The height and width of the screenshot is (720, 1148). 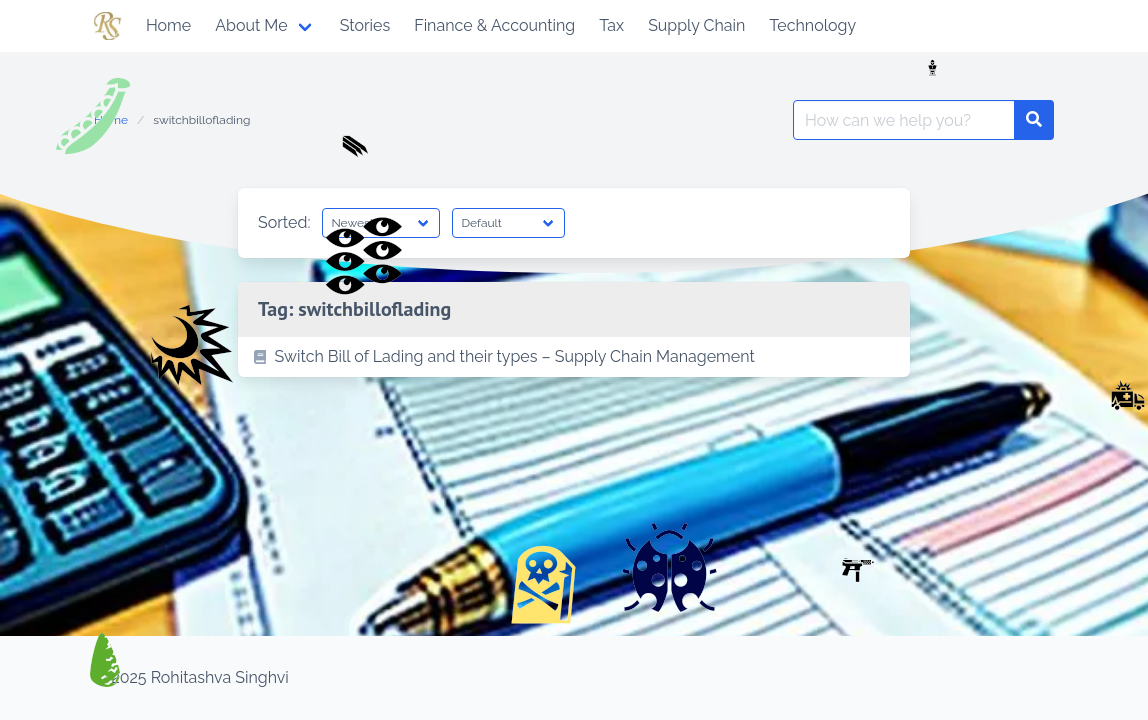 I want to click on indicates electrical or energy surge event, so click(x=192, y=344).